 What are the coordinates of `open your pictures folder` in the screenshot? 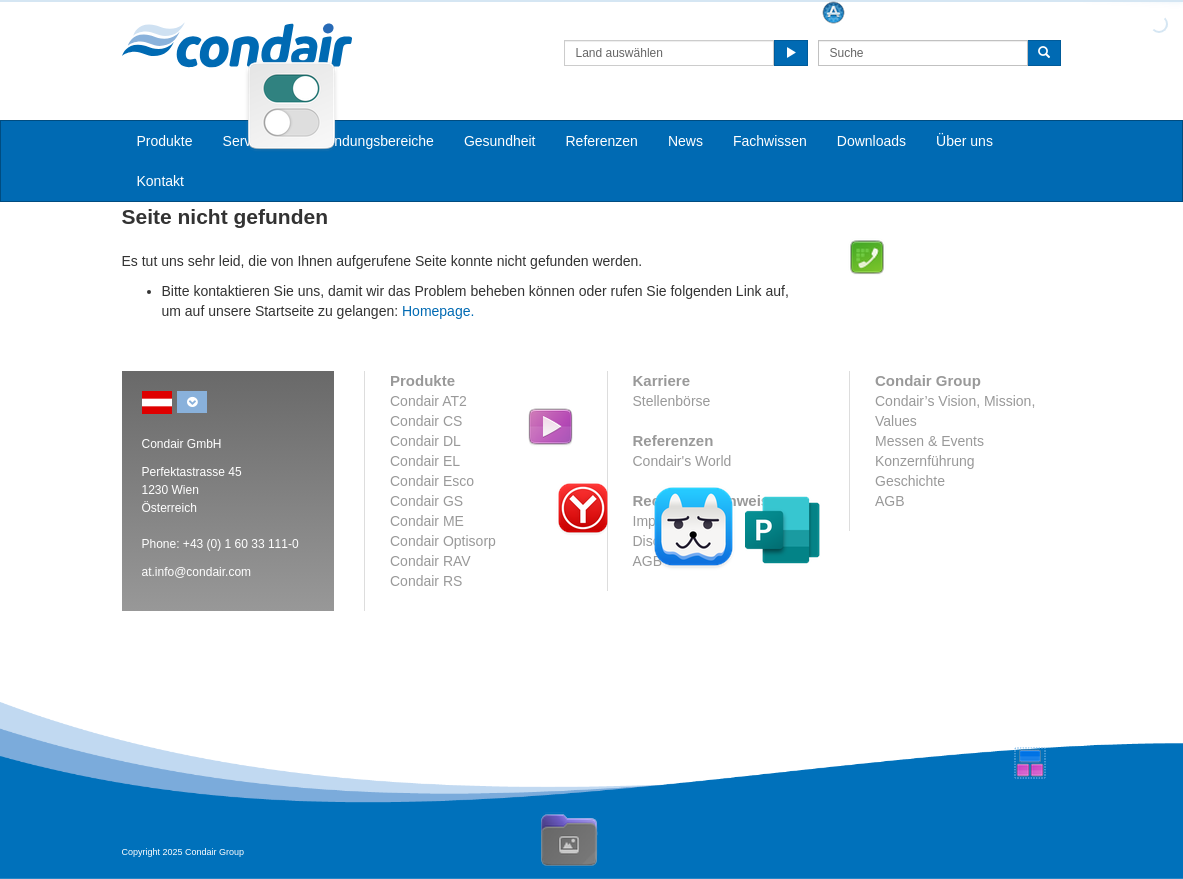 It's located at (569, 840).